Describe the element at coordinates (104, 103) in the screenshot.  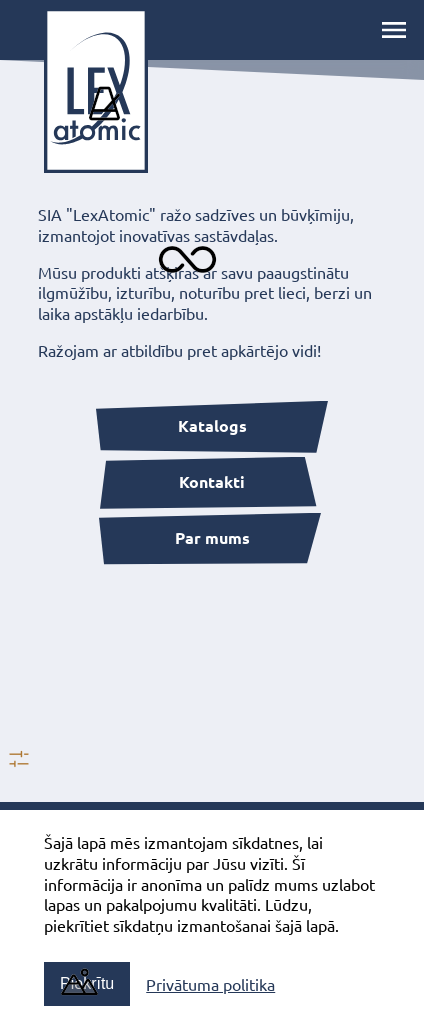
I see `adjust tempo or timing settings` at that location.